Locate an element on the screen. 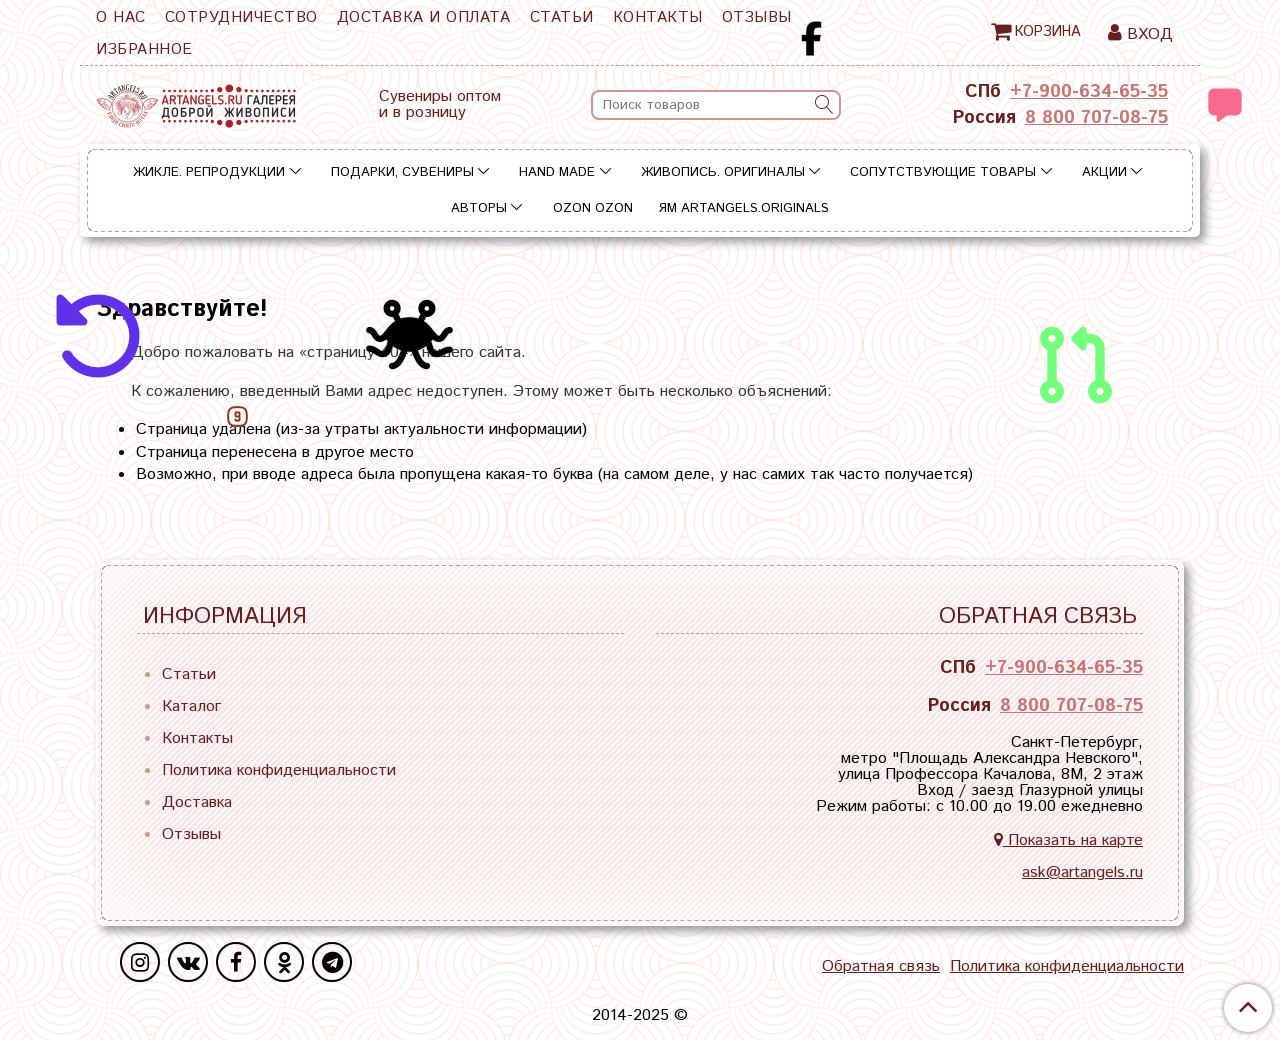  view pull request details is located at coordinates (1076, 365).